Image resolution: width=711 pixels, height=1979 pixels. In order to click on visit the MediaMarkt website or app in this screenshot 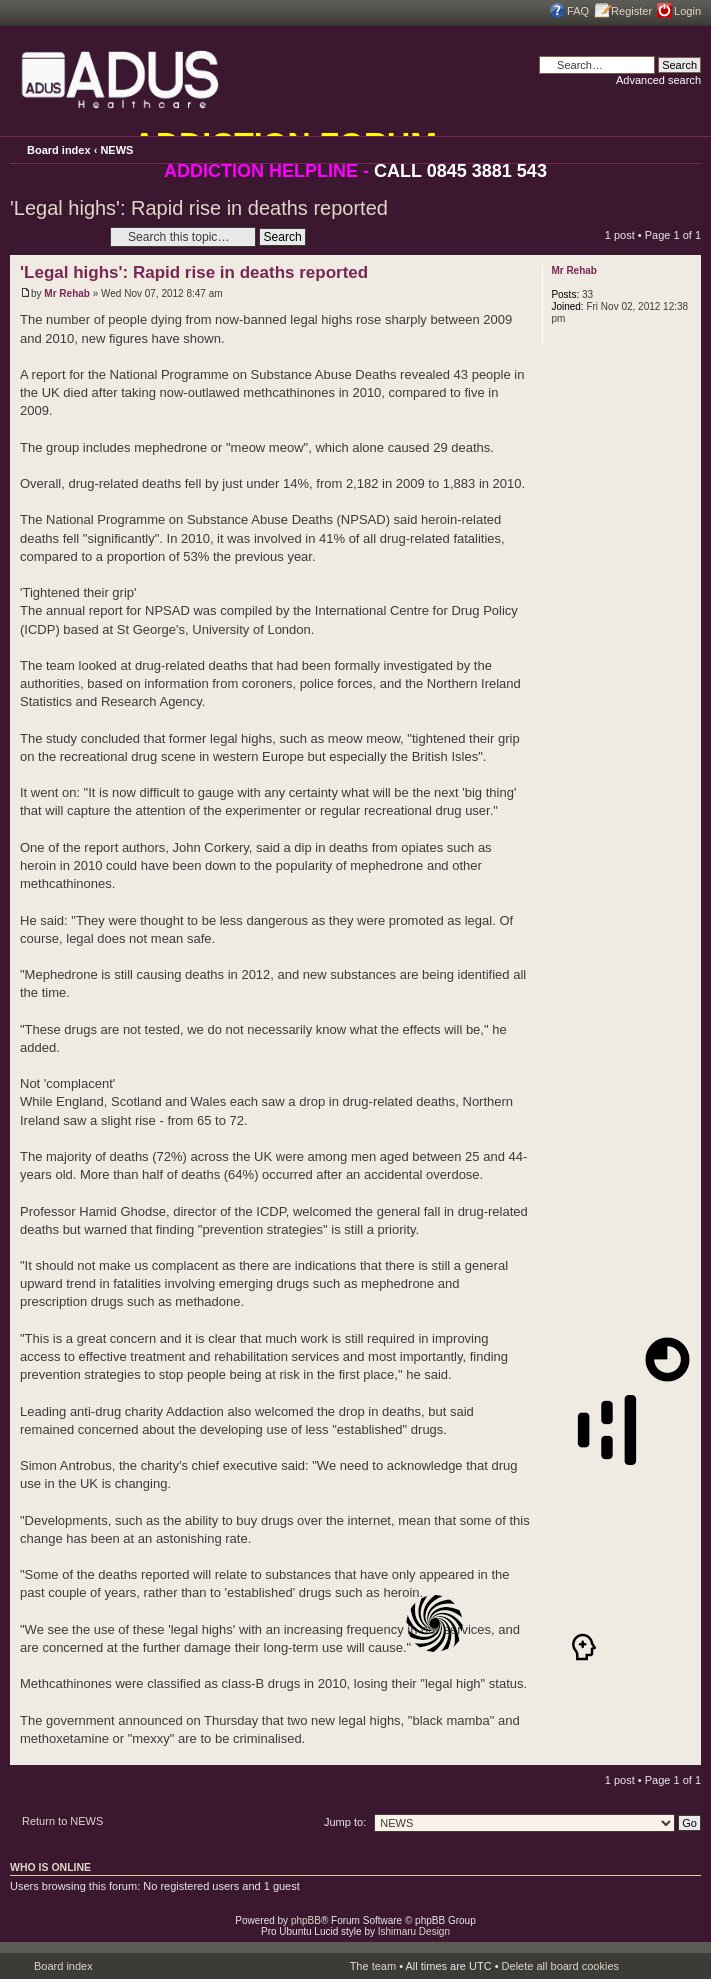, I will do `click(434, 1623)`.